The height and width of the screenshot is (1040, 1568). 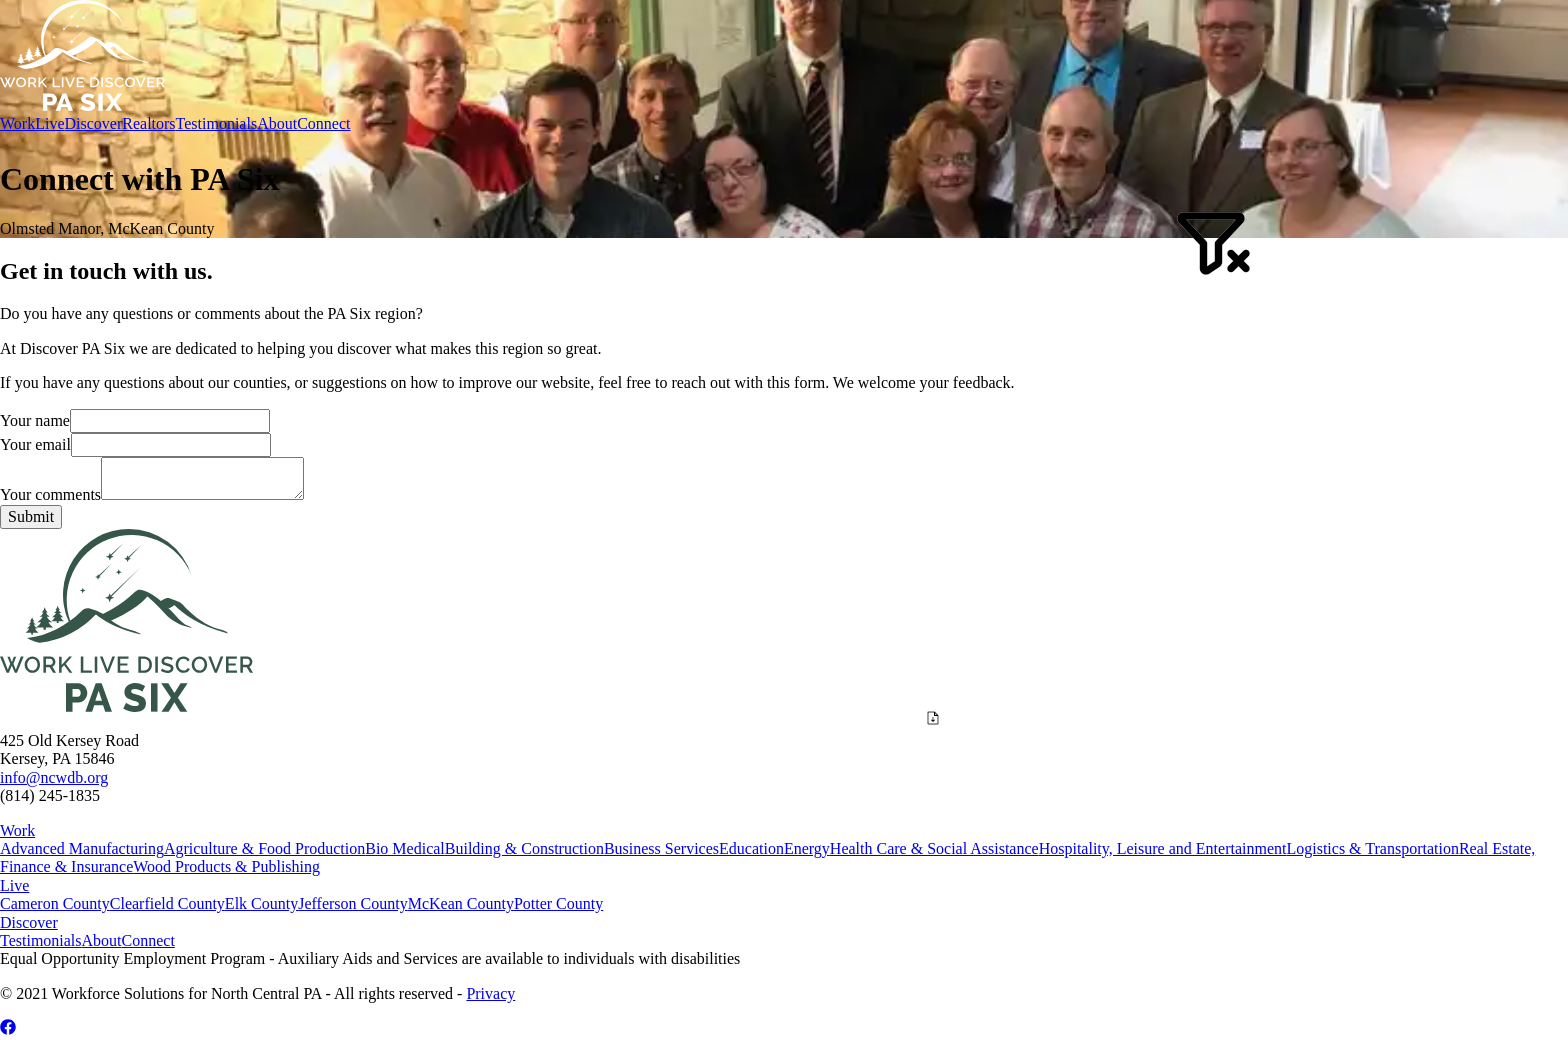 I want to click on clear all filters, so click(x=1211, y=241).